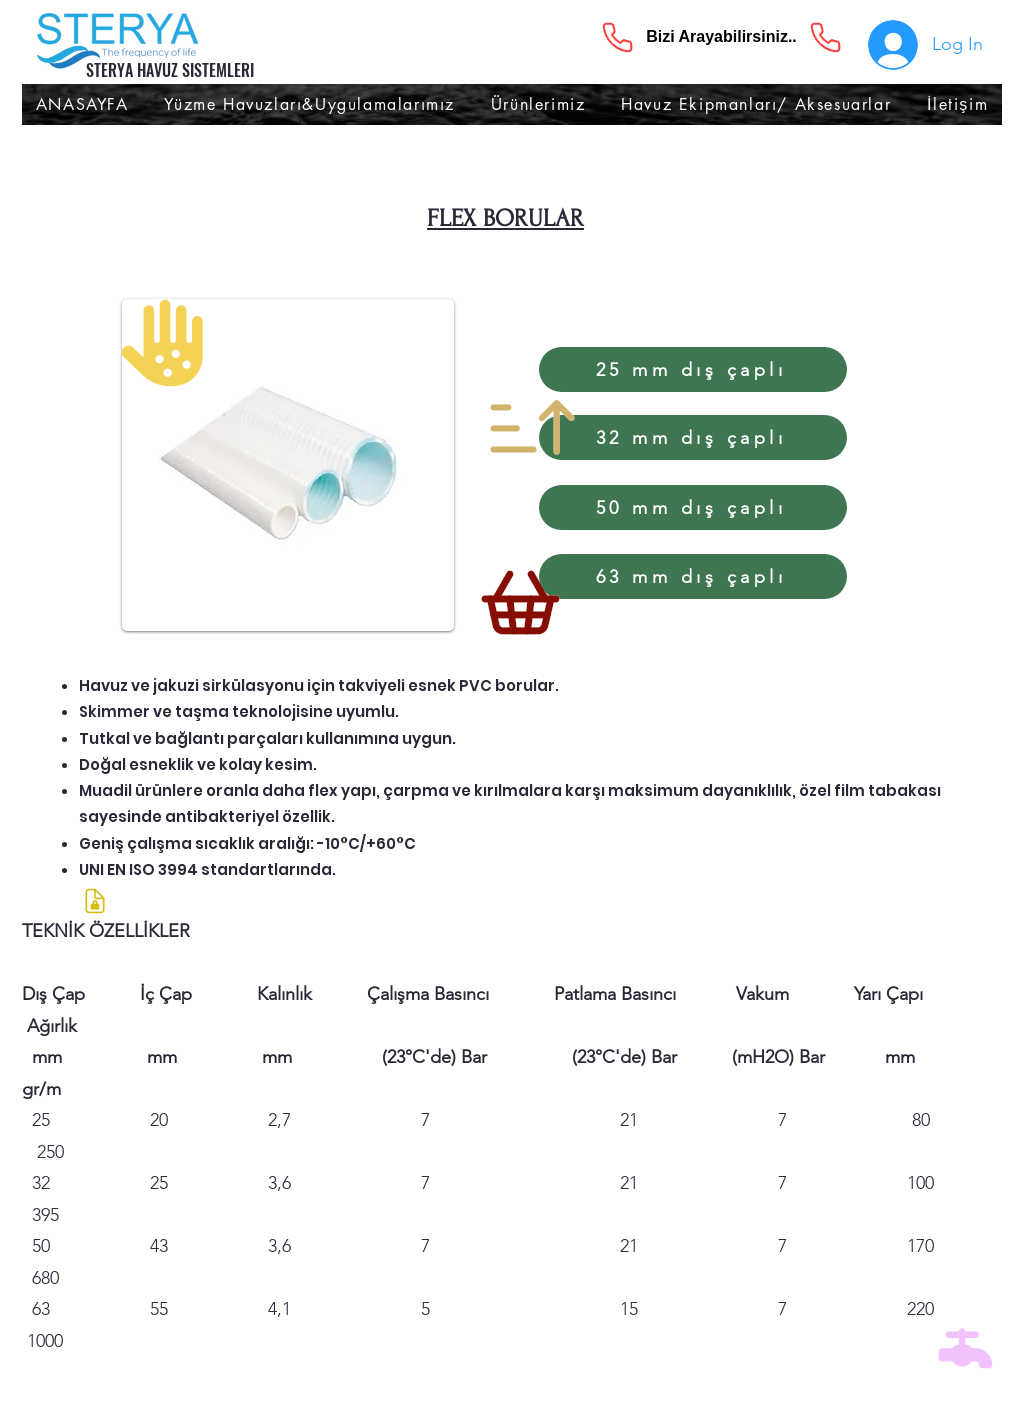 The width and height of the screenshot is (1024, 1420). What do you see at coordinates (520, 602) in the screenshot?
I see `view your shopping basket` at bounding box center [520, 602].